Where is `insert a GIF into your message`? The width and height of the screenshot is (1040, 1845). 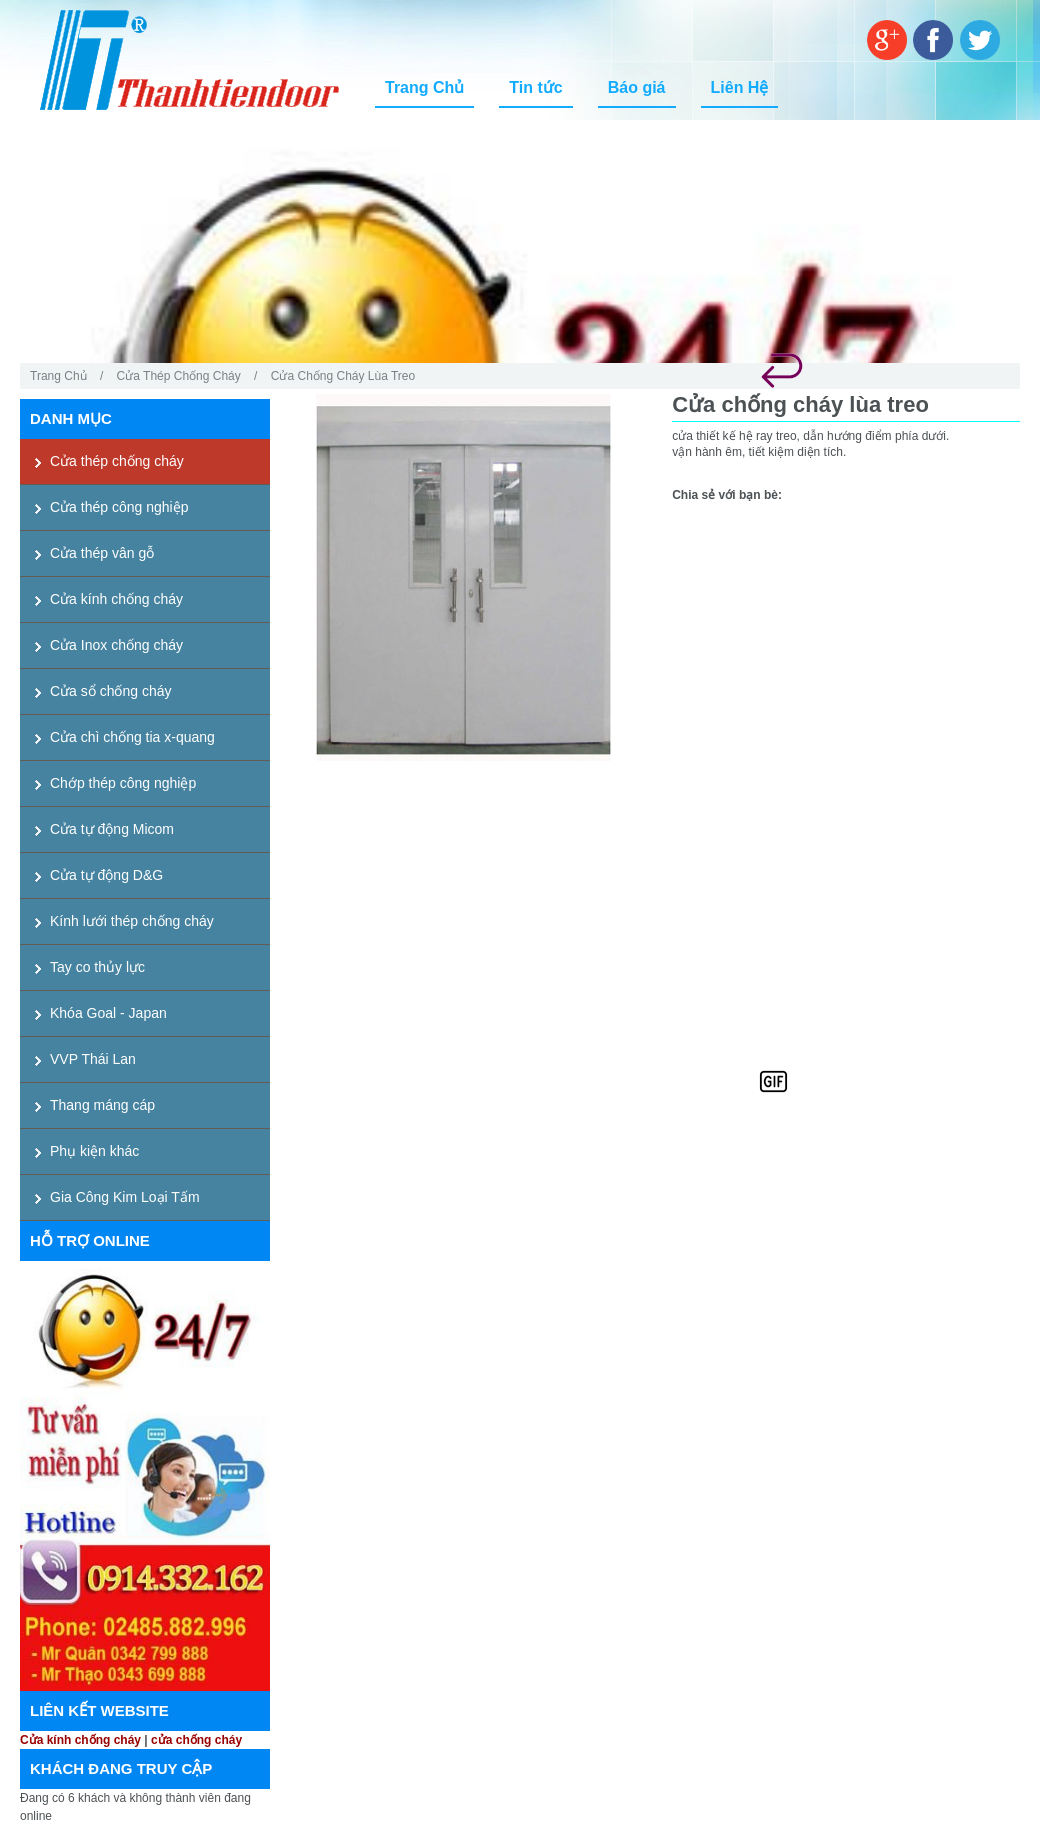
insert a GIF into your message is located at coordinates (773, 1081).